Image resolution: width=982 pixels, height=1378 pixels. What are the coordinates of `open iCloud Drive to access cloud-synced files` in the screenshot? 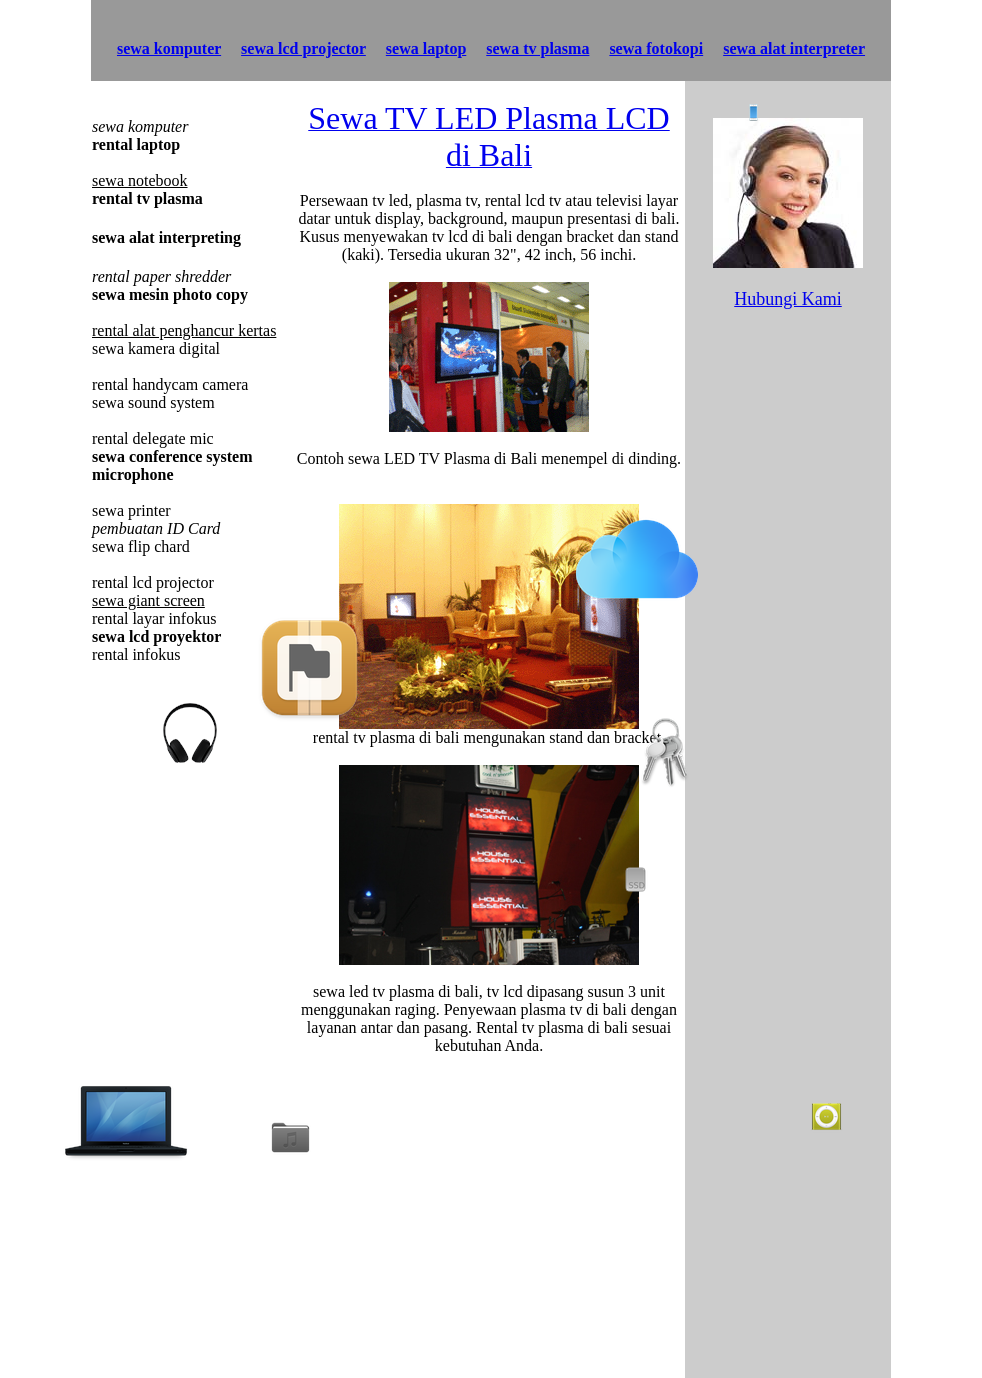 It's located at (637, 559).